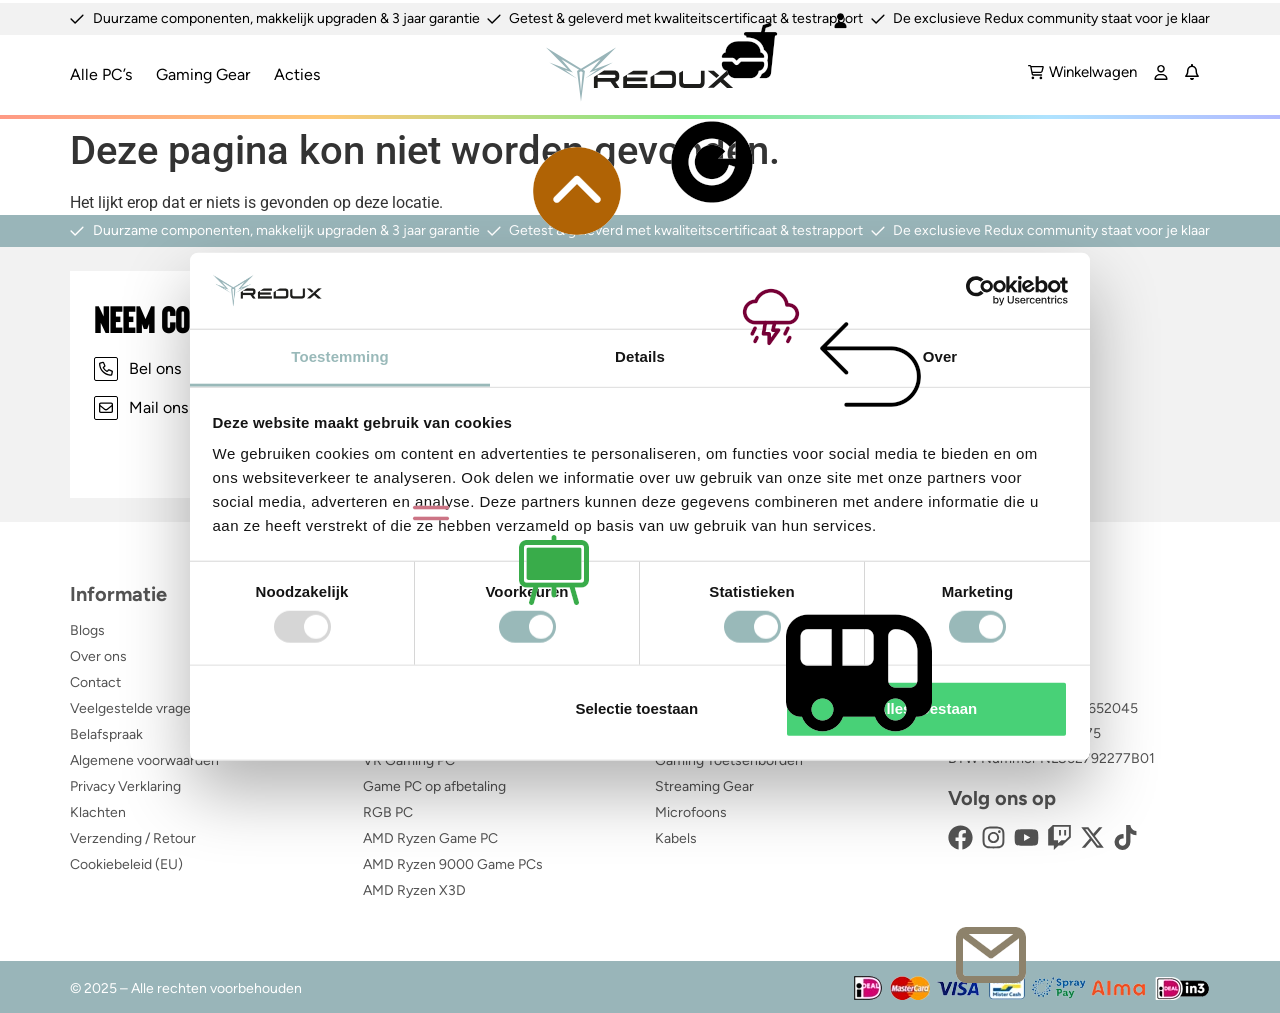 The image size is (1280, 1013). I want to click on view bus or public transit options, so click(859, 673).